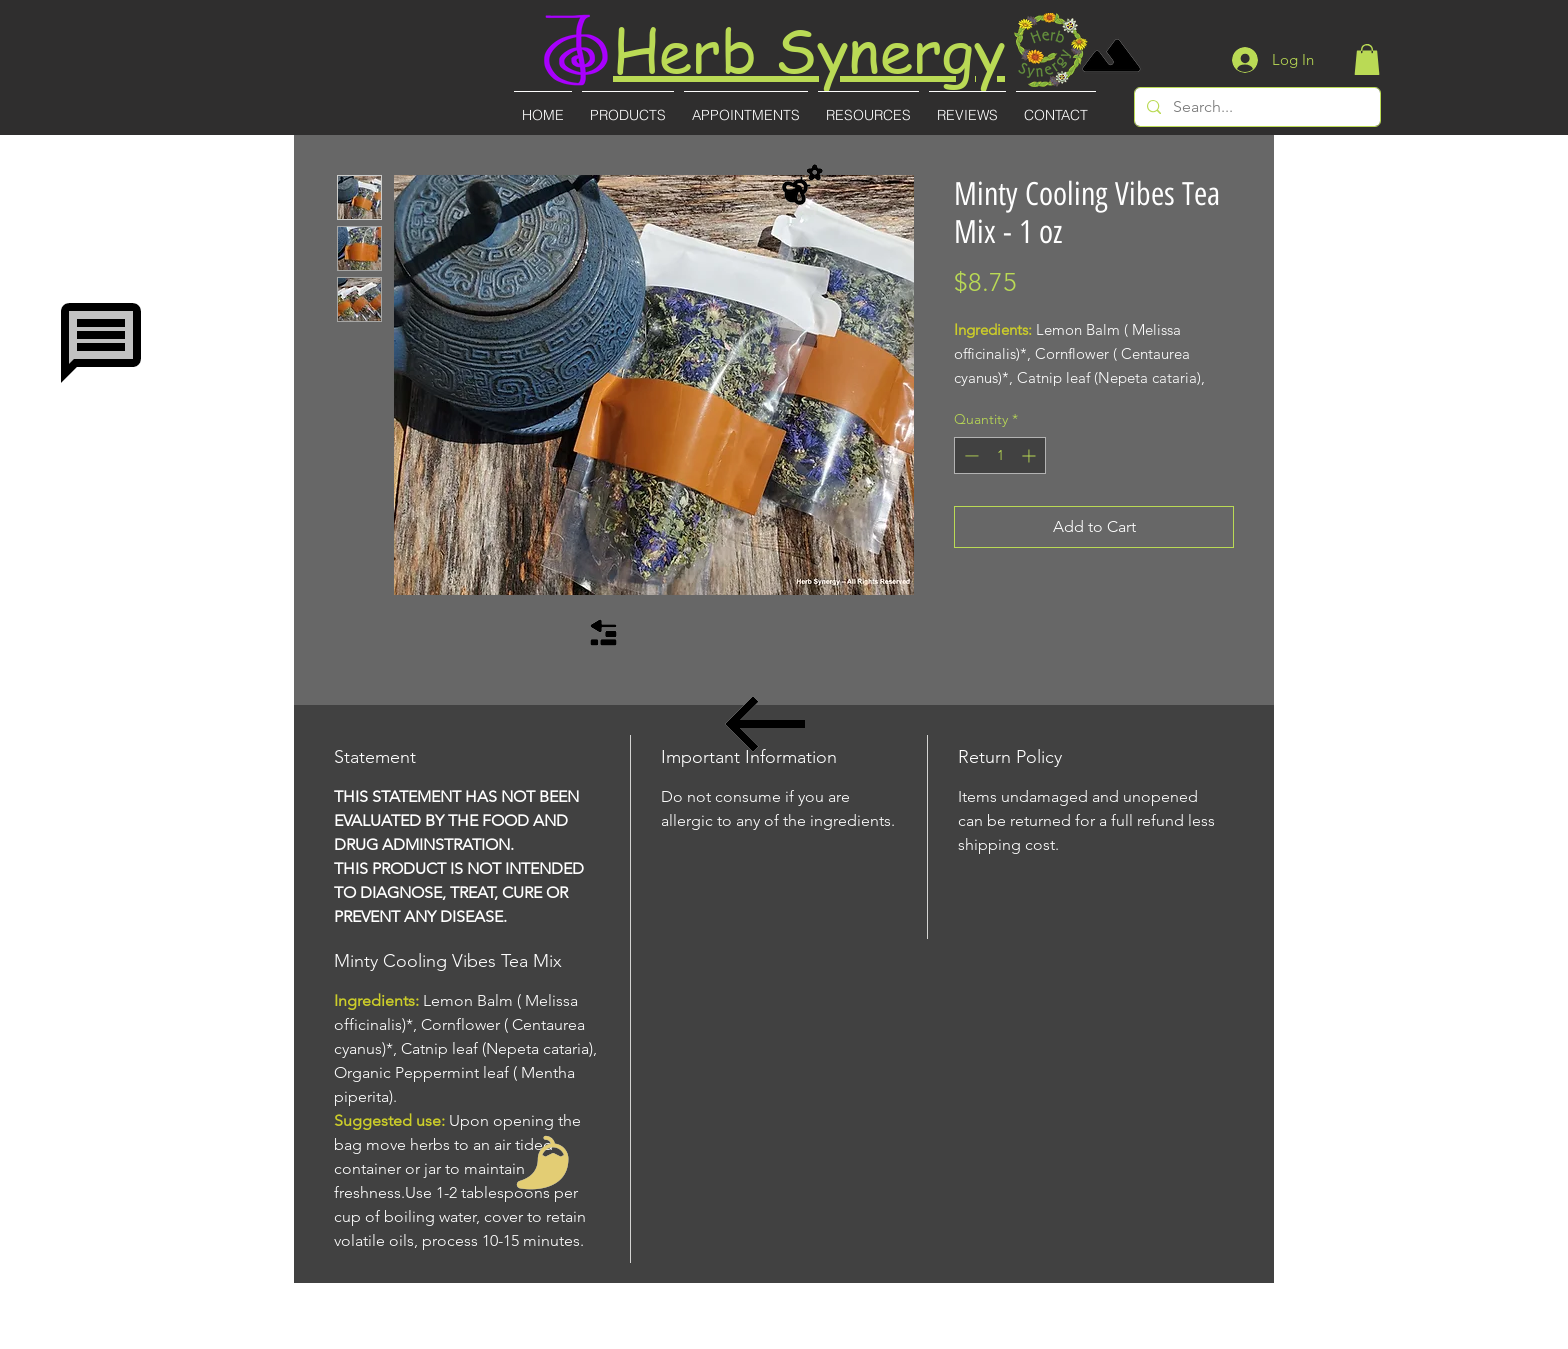  What do you see at coordinates (545, 1164) in the screenshot?
I see `indicates spicy or hot food option` at bounding box center [545, 1164].